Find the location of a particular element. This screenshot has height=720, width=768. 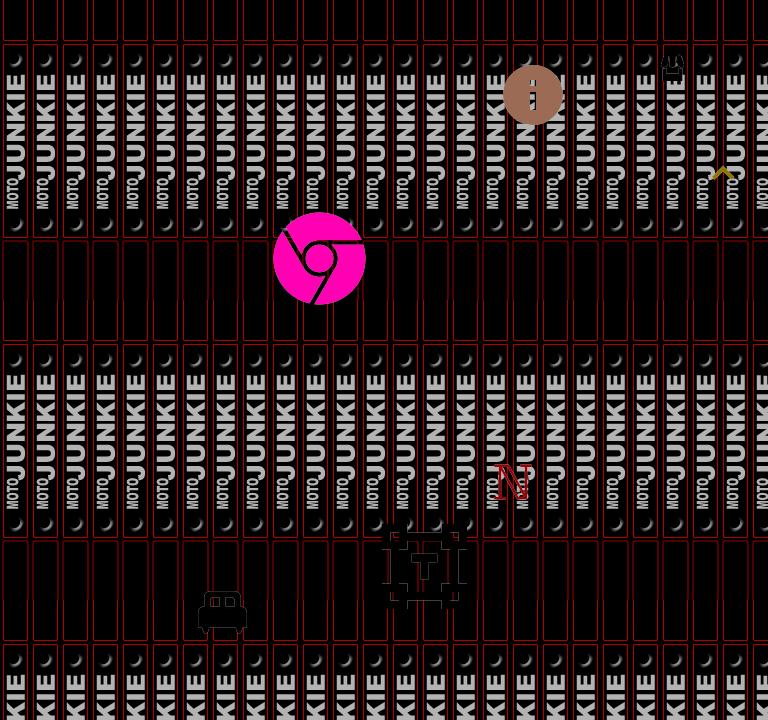

open the store or shop is located at coordinates (672, 68).